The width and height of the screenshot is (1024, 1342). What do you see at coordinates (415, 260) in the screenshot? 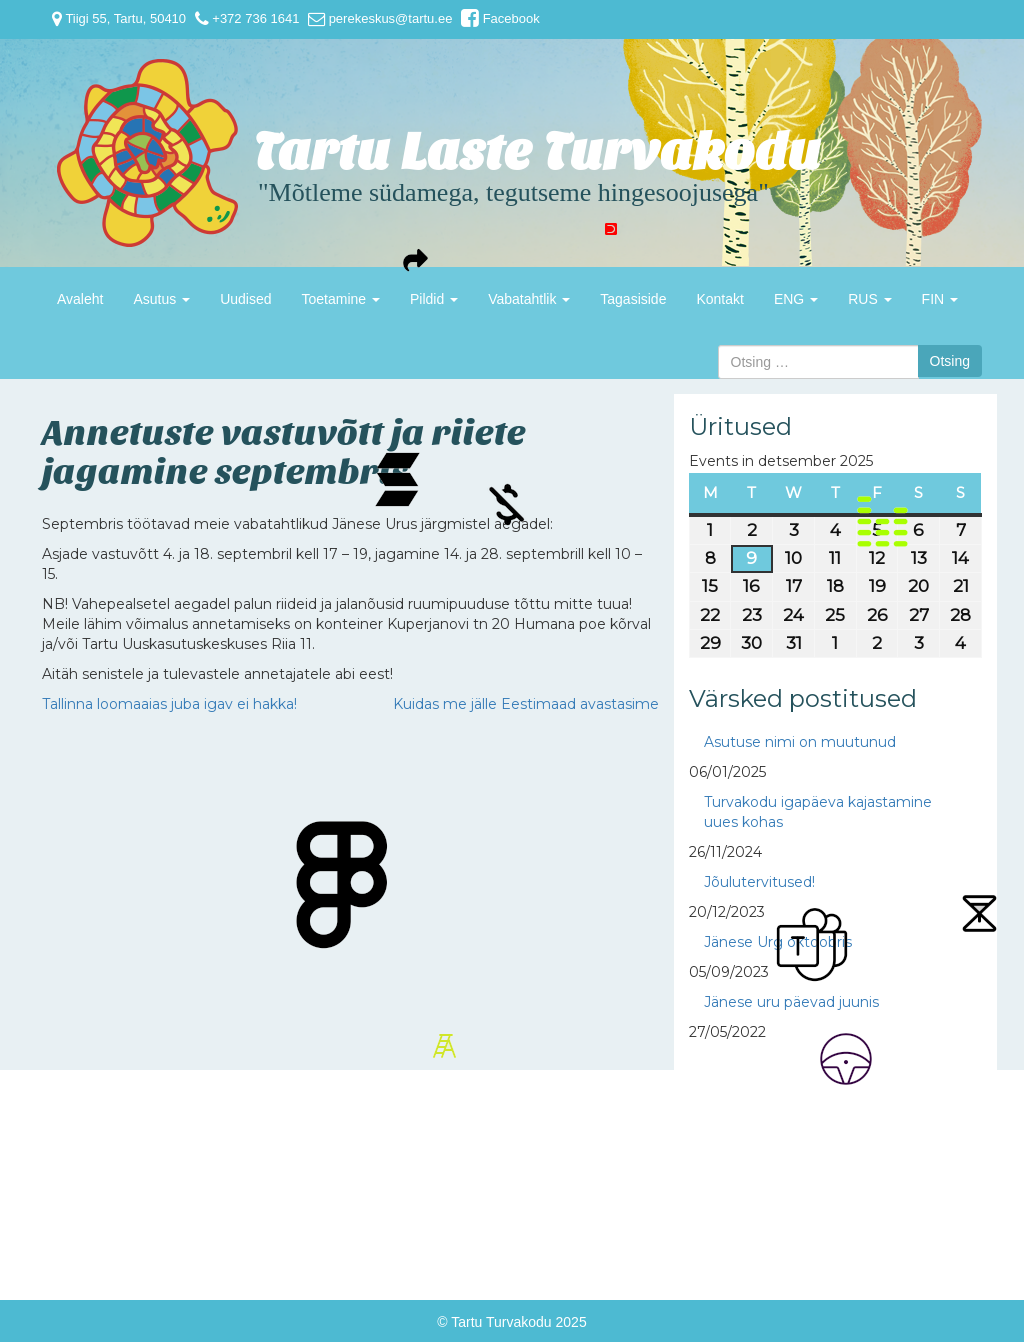
I see `forward an email or message` at bounding box center [415, 260].